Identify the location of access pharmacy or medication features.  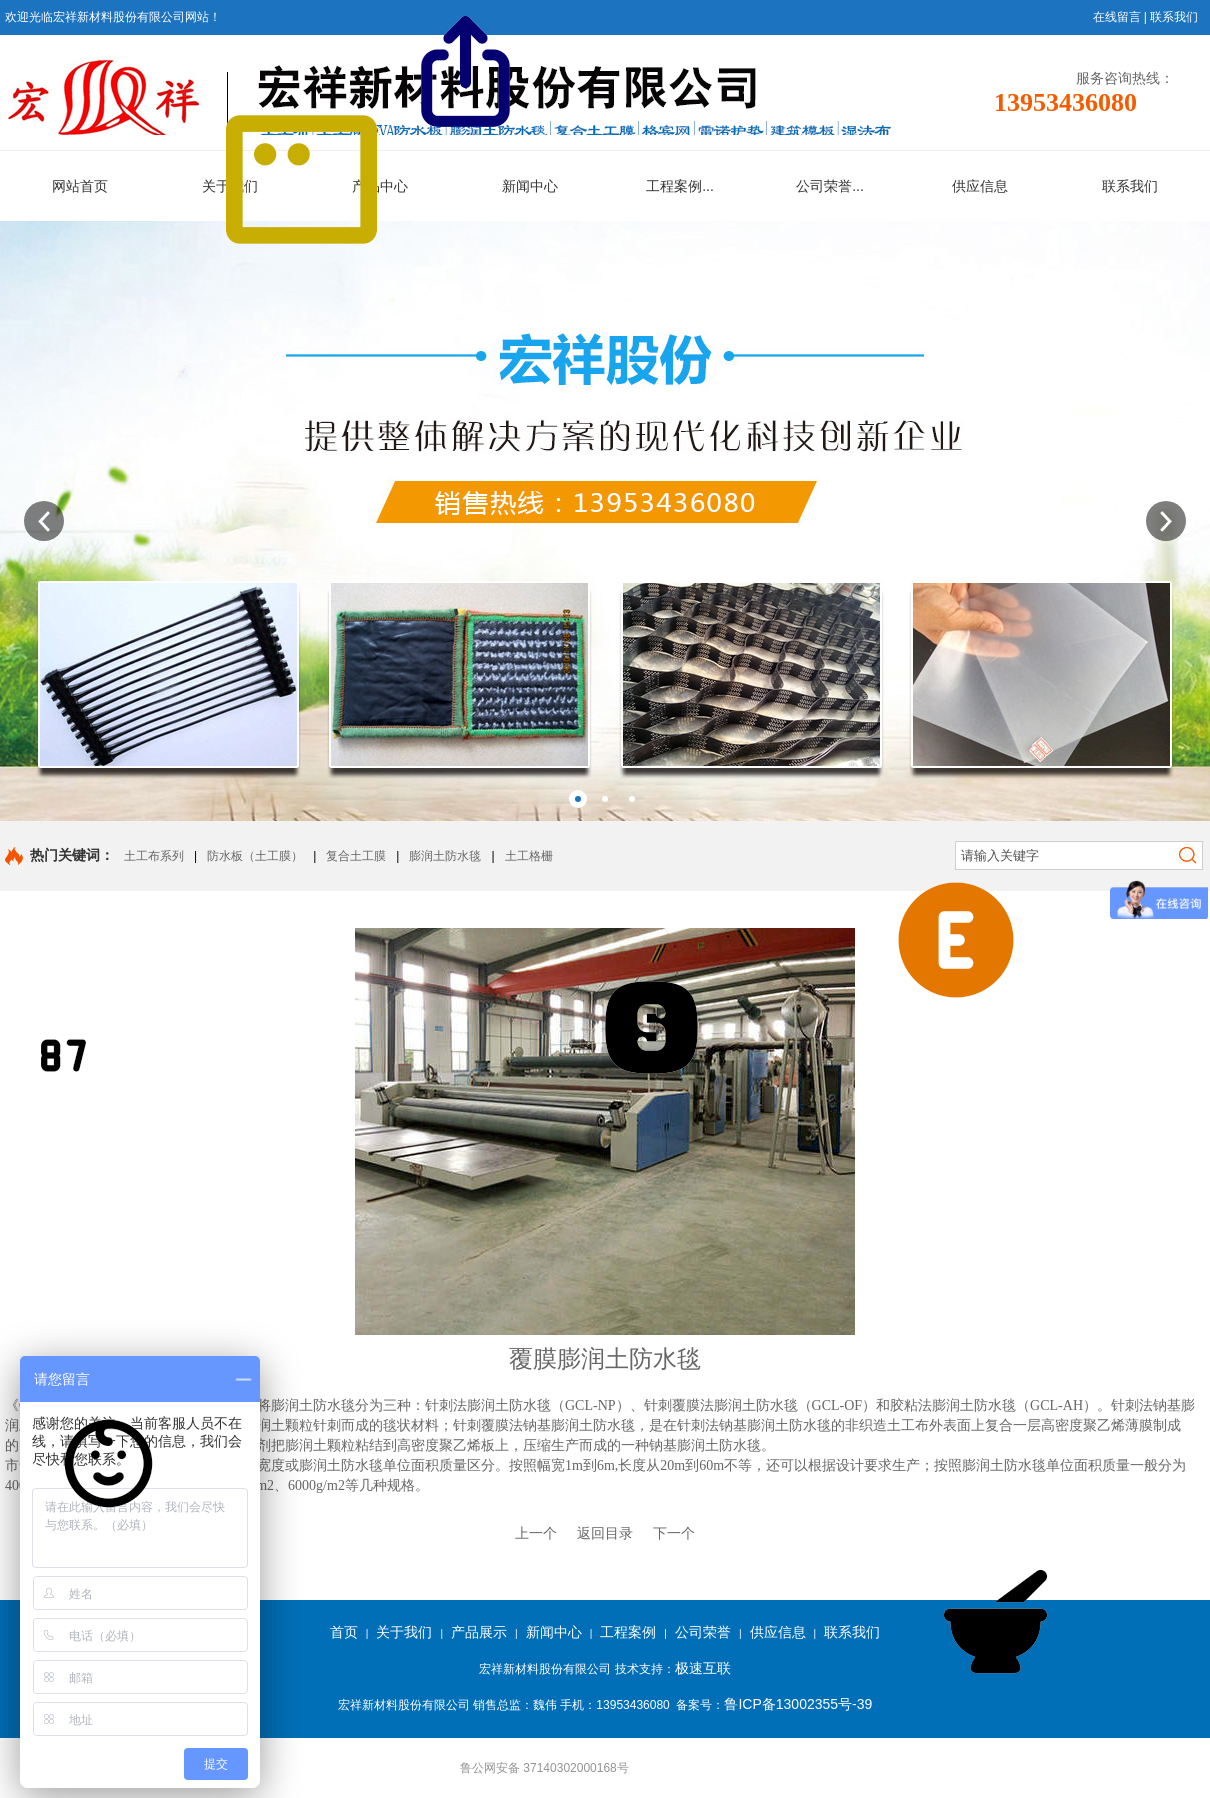
(995, 1621).